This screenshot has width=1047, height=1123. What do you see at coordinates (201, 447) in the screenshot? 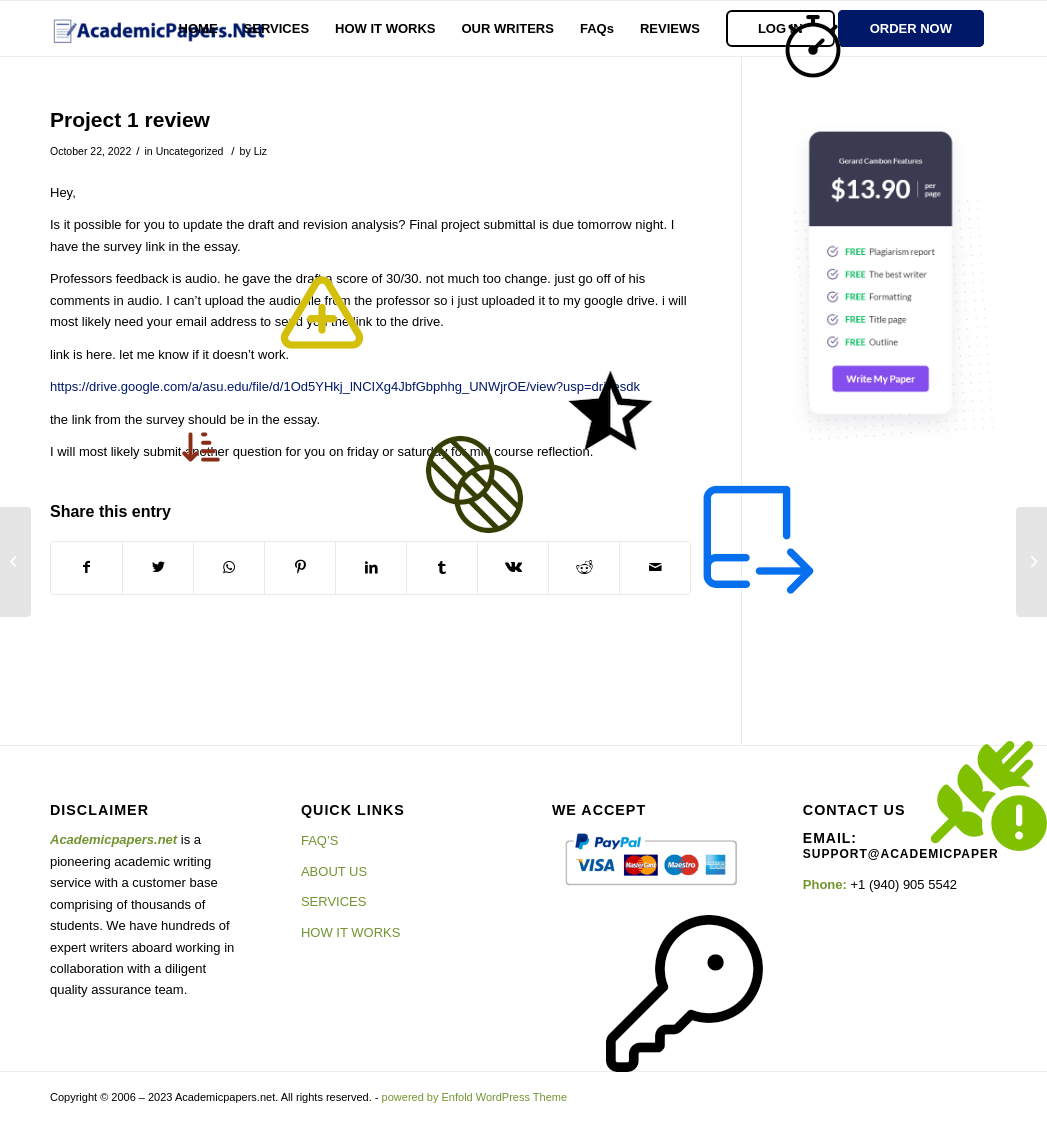
I see `sort items from smallest to largest` at bounding box center [201, 447].